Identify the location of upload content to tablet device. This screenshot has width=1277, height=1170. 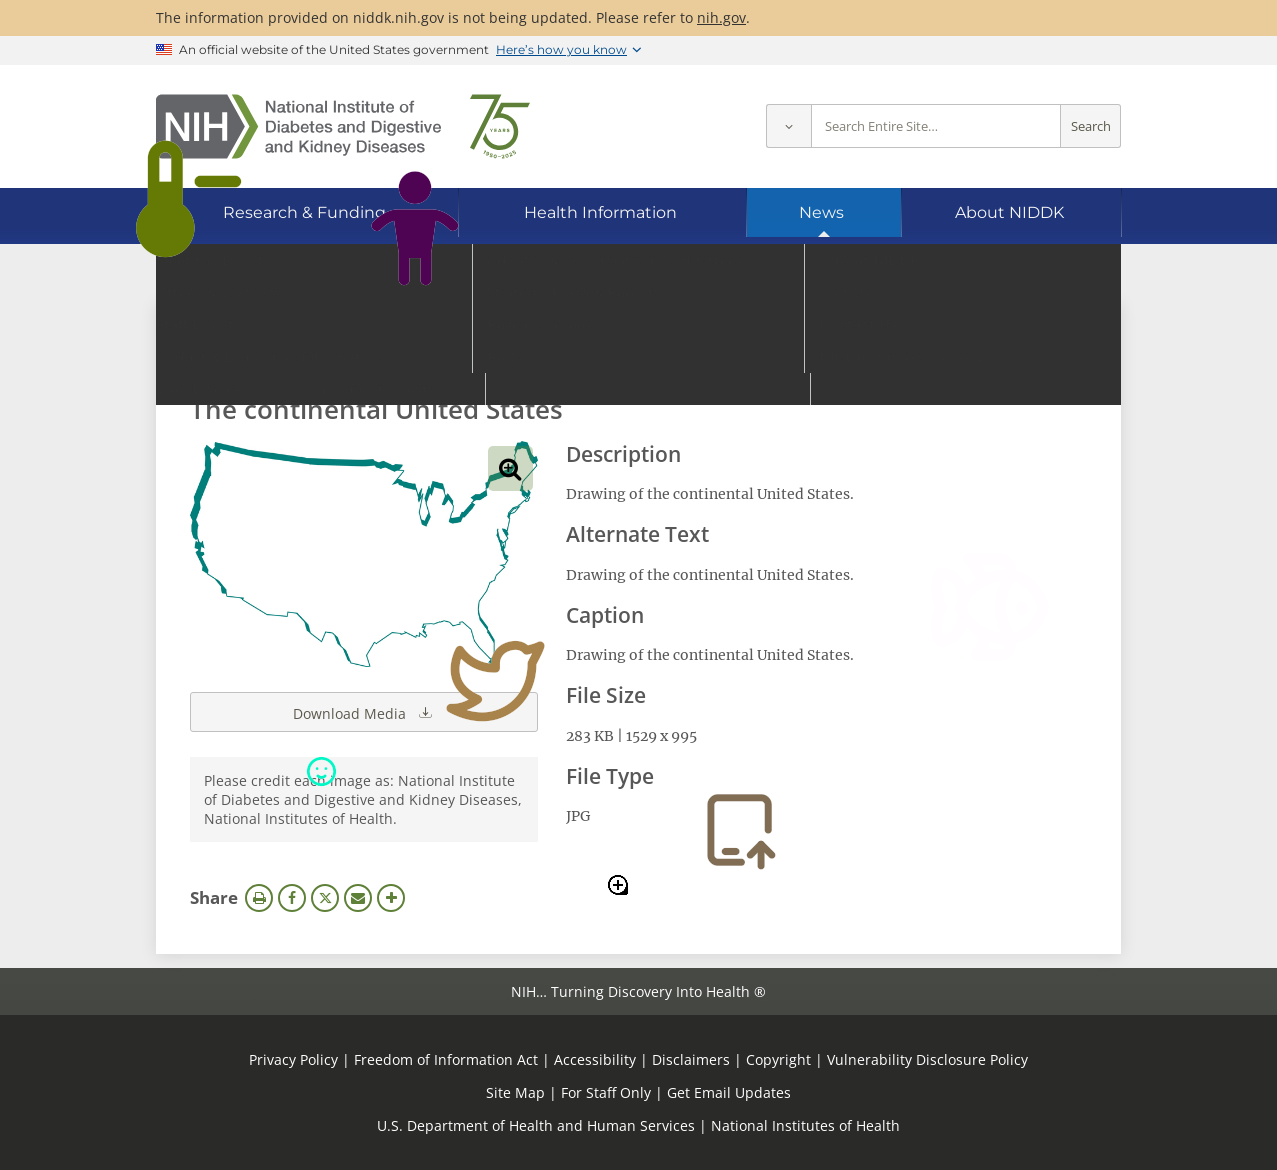
(736, 830).